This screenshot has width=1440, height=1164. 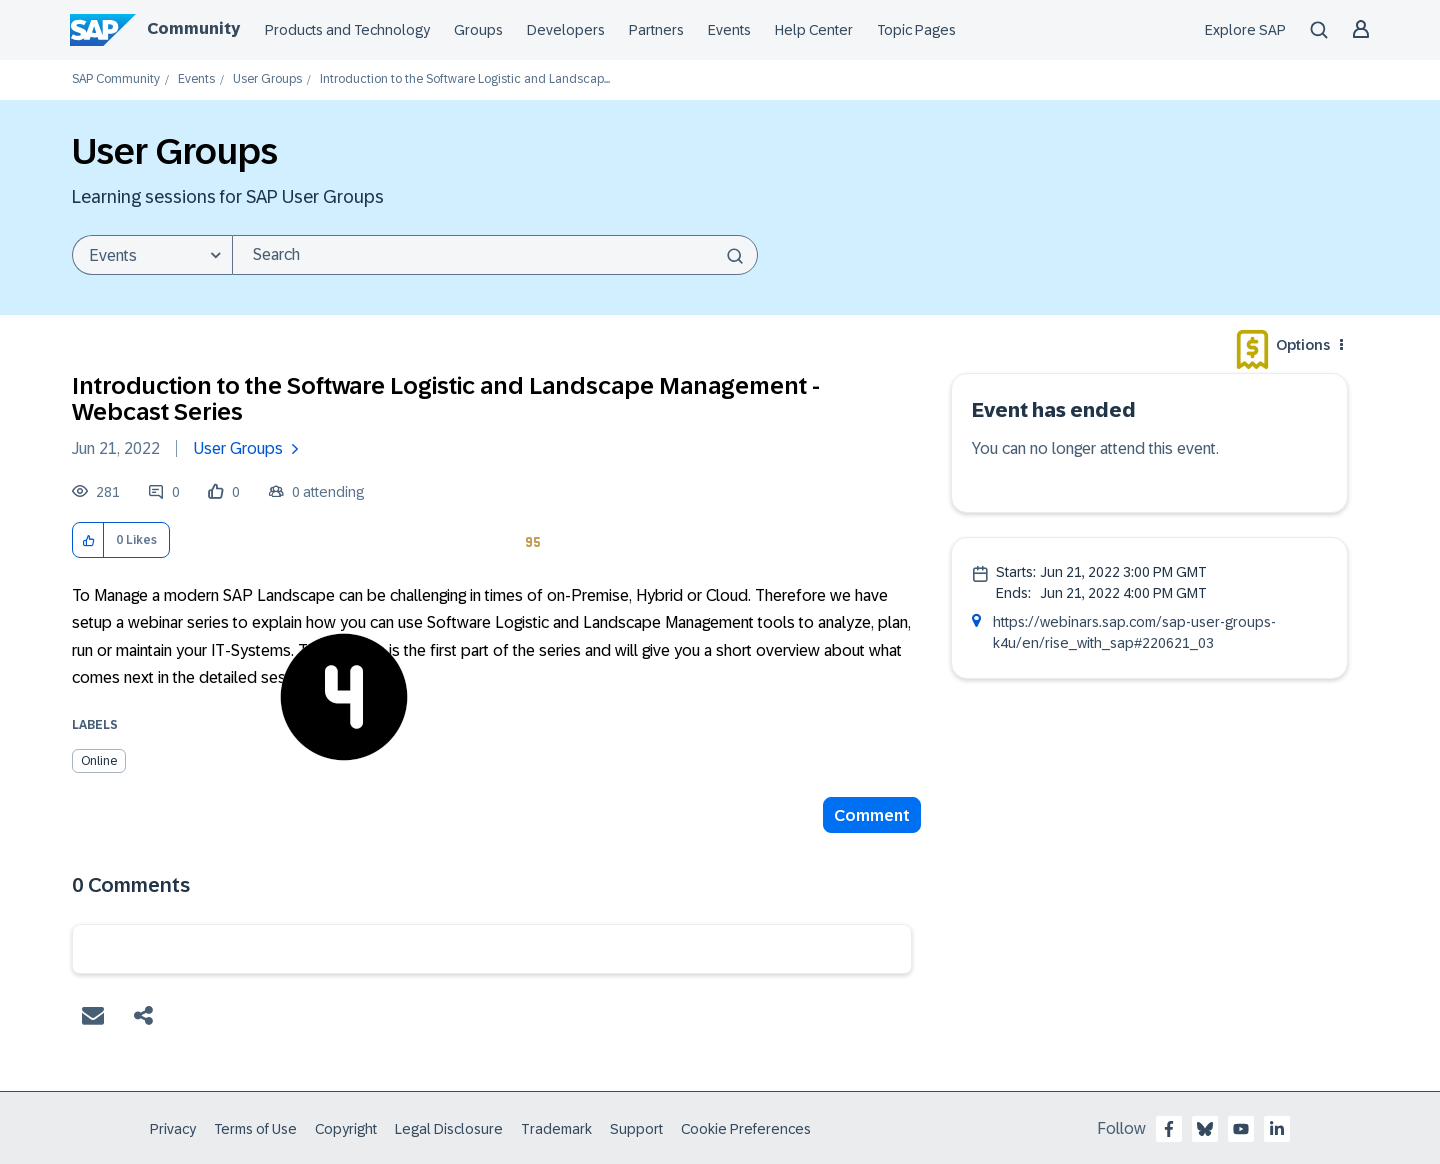 I want to click on view purchase receipt or transaction details, so click(x=1252, y=349).